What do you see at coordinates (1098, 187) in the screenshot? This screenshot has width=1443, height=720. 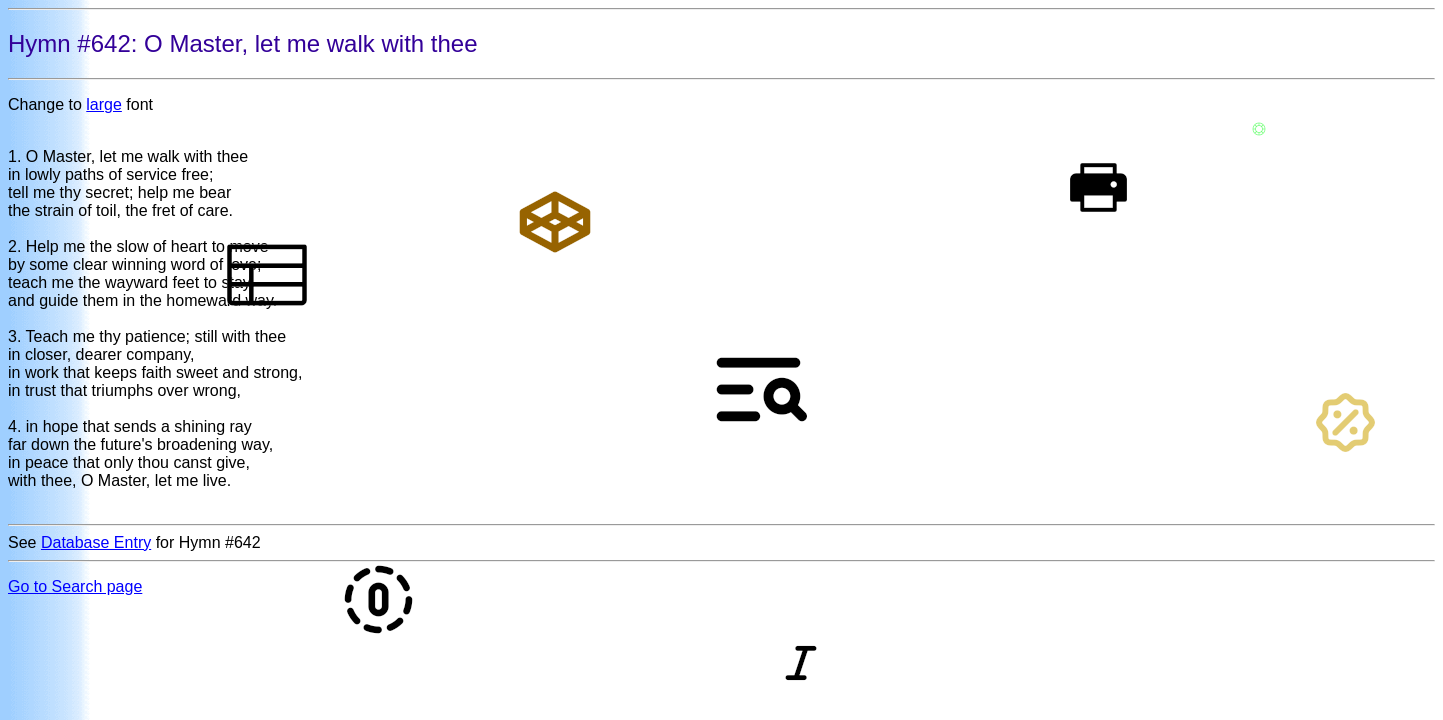 I see `print the current document` at bounding box center [1098, 187].